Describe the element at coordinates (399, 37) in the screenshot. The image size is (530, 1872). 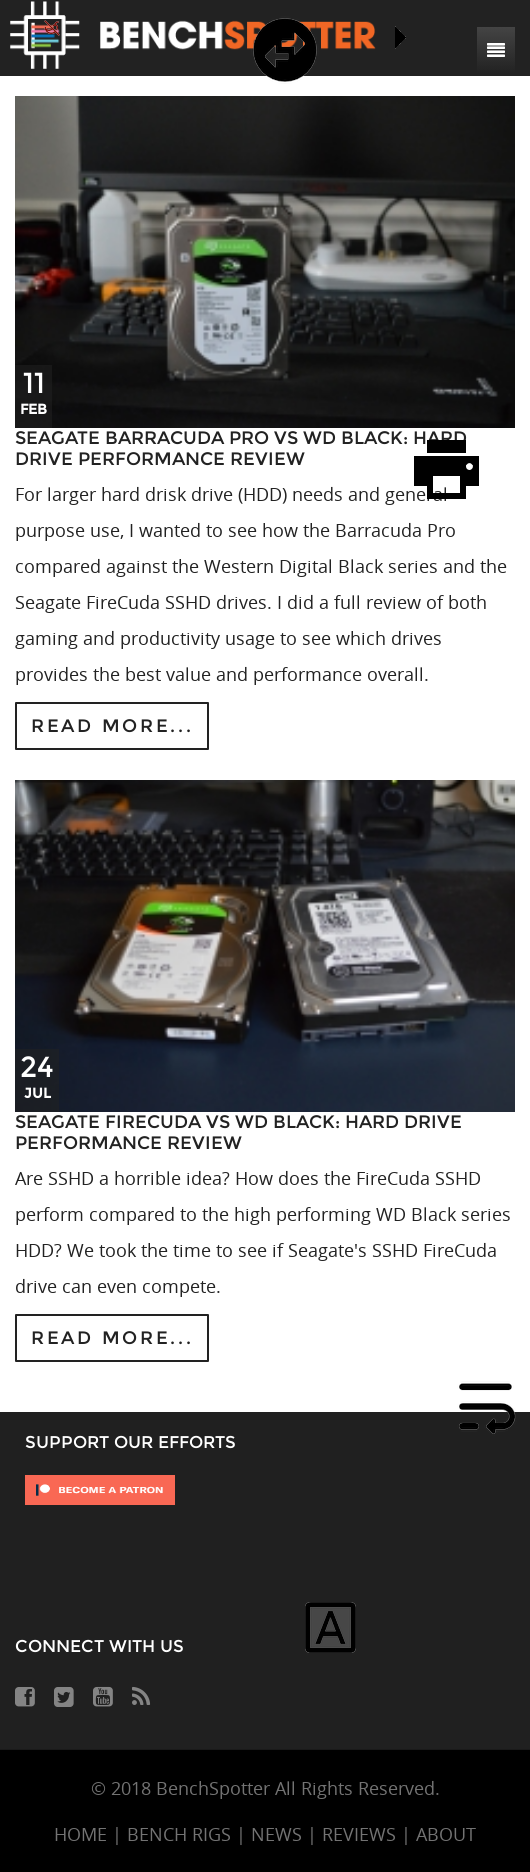
I see `navigate to the next item or screen` at that location.